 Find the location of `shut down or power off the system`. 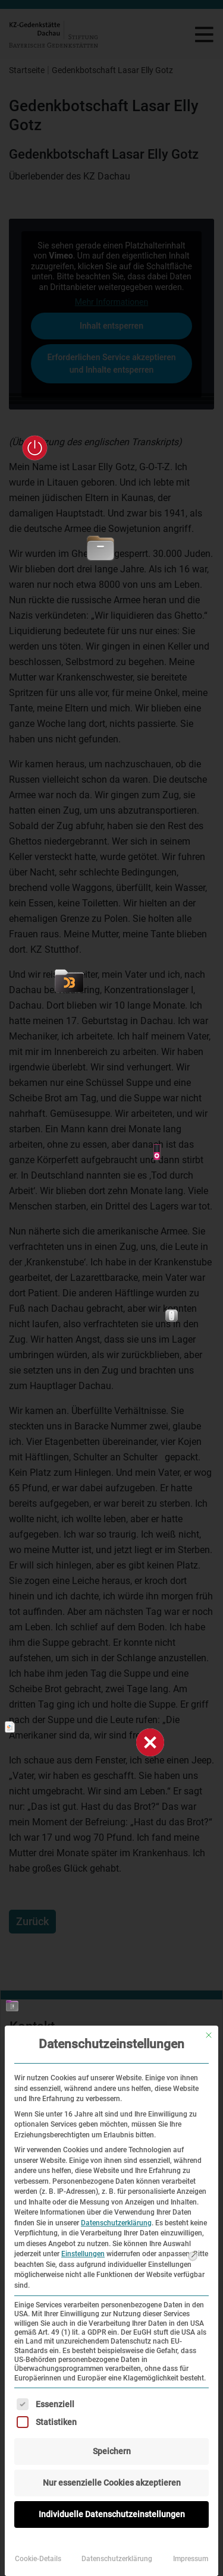

shut down or power off the system is located at coordinates (34, 448).